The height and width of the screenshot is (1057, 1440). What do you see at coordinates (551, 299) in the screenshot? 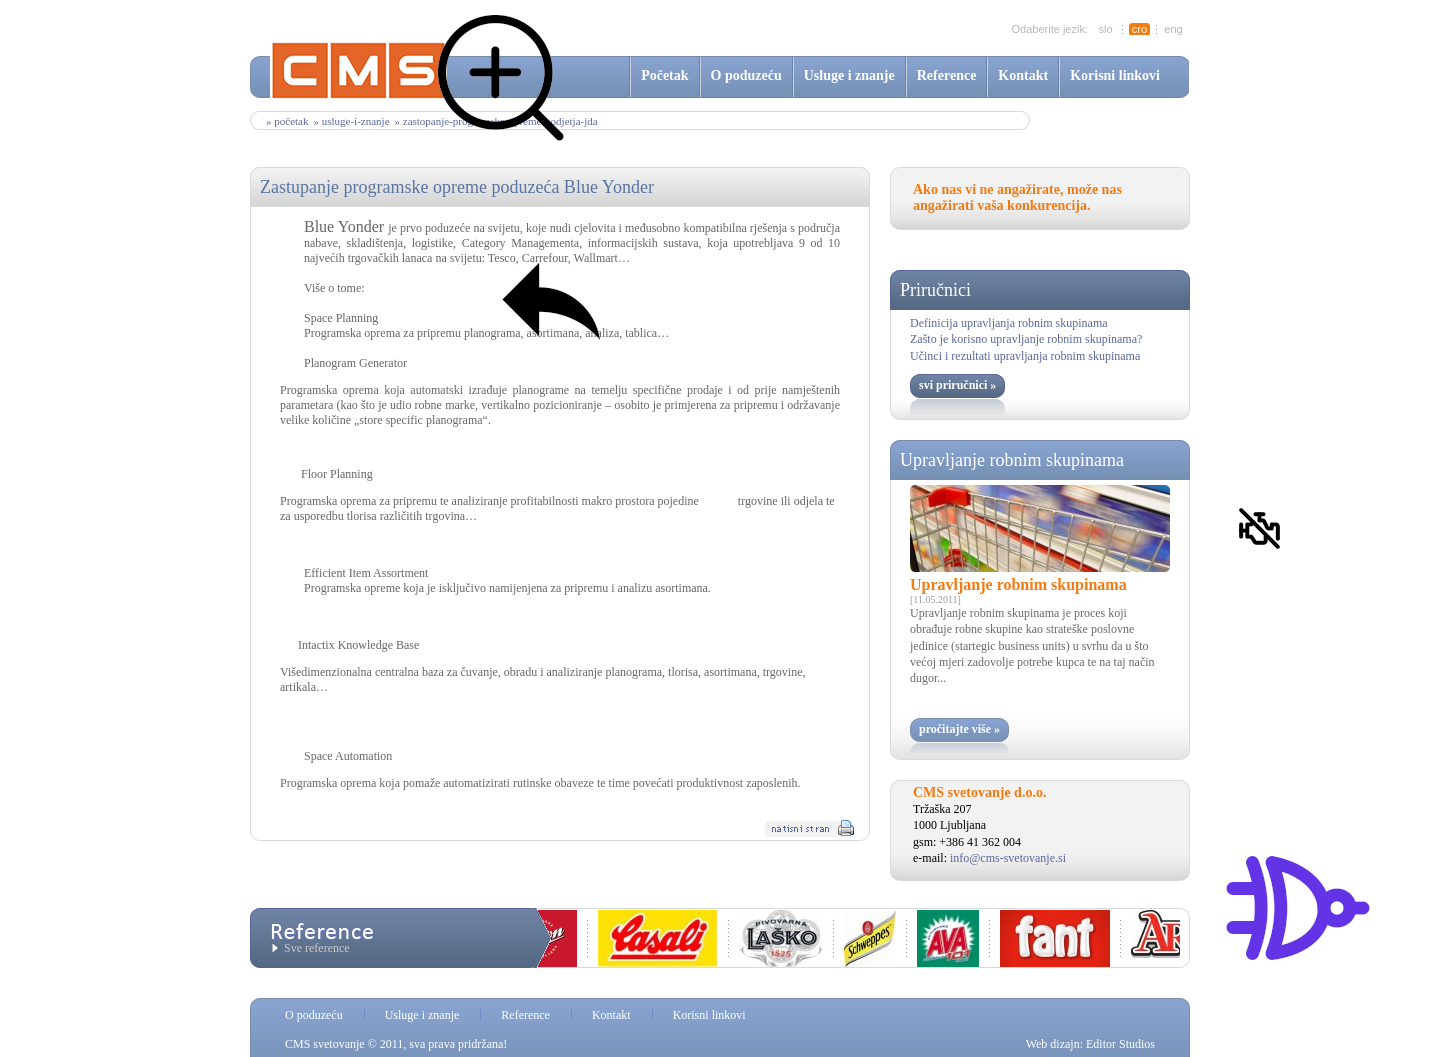
I see `reply to a message` at bounding box center [551, 299].